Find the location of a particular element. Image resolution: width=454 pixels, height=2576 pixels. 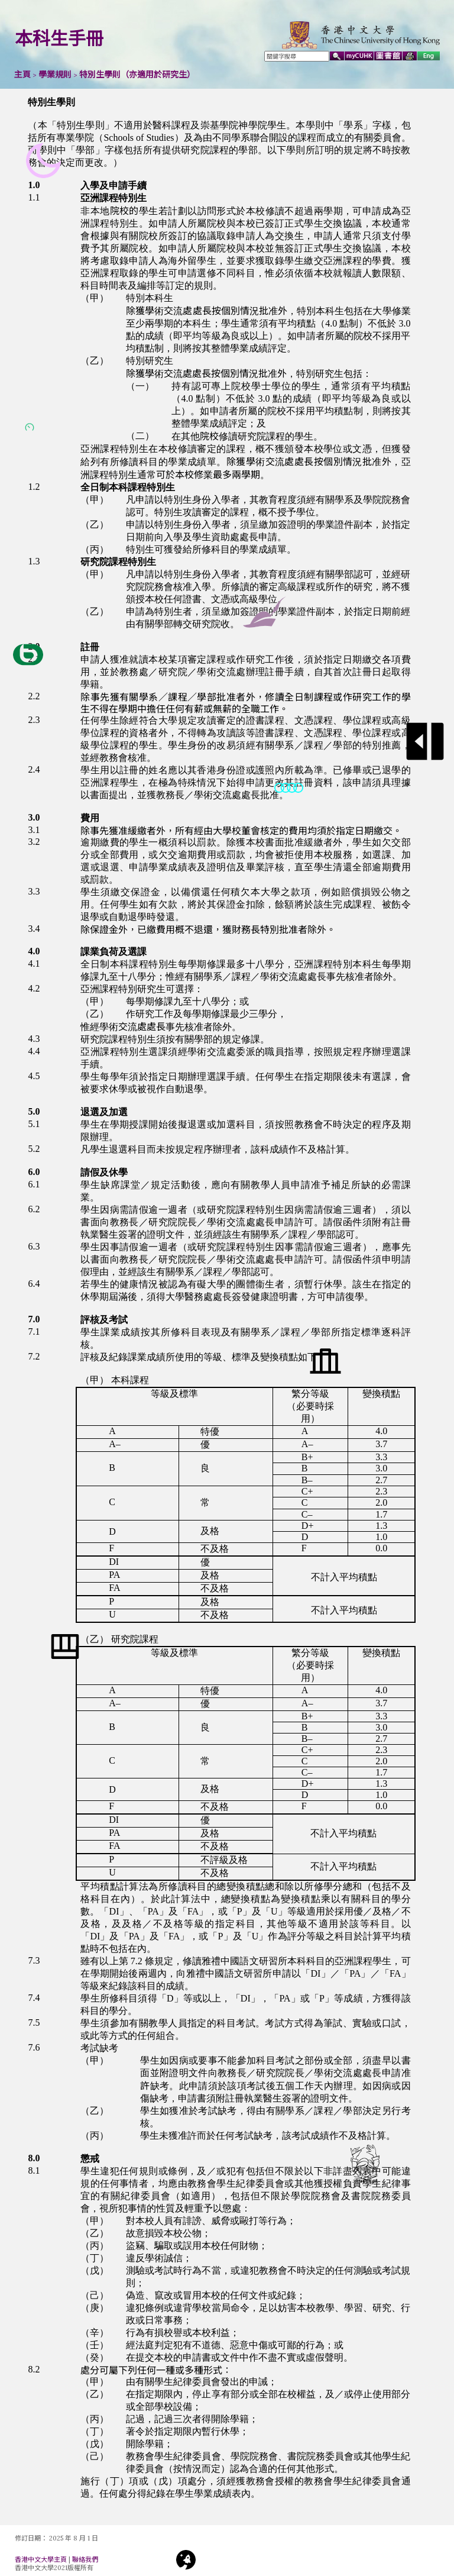

luggage deposit or storage location is located at coordinates (325, 1361).